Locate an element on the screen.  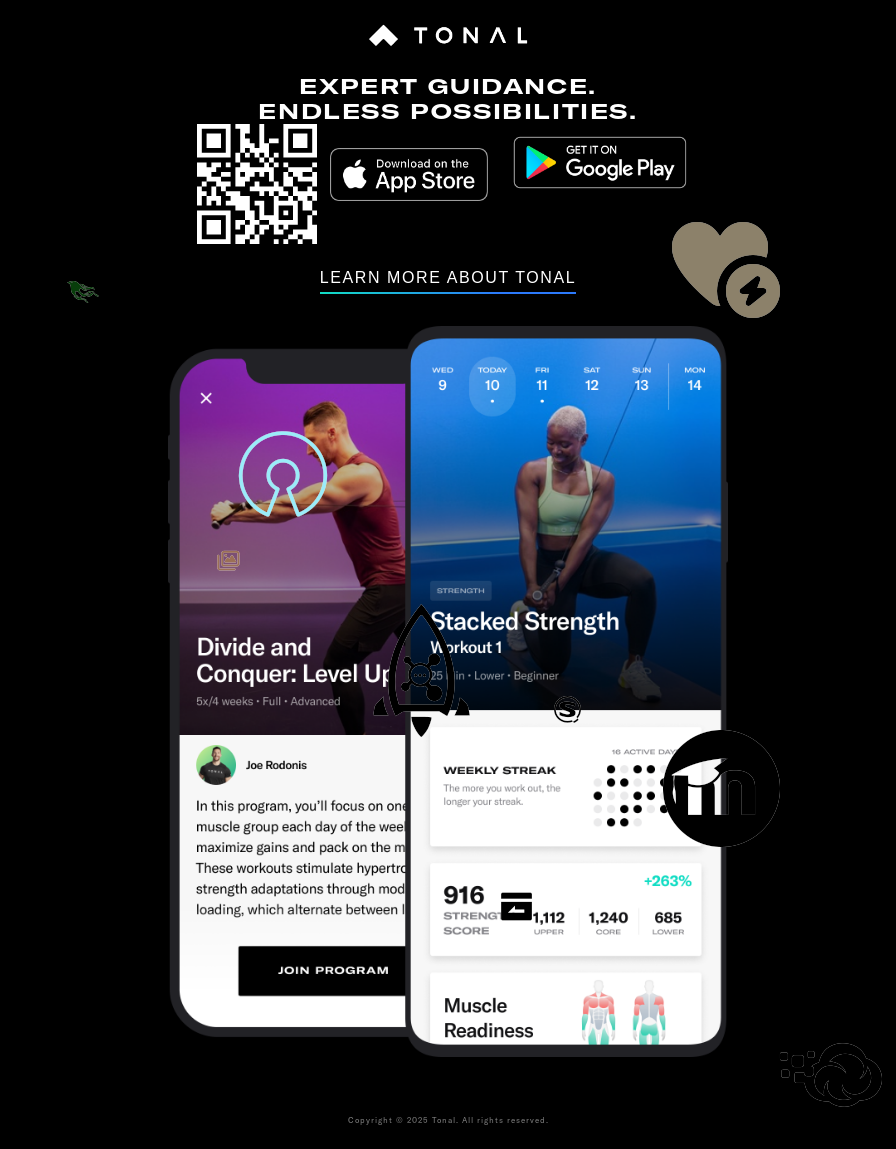
cloudversify logo is located at coordinates (831, 1075).